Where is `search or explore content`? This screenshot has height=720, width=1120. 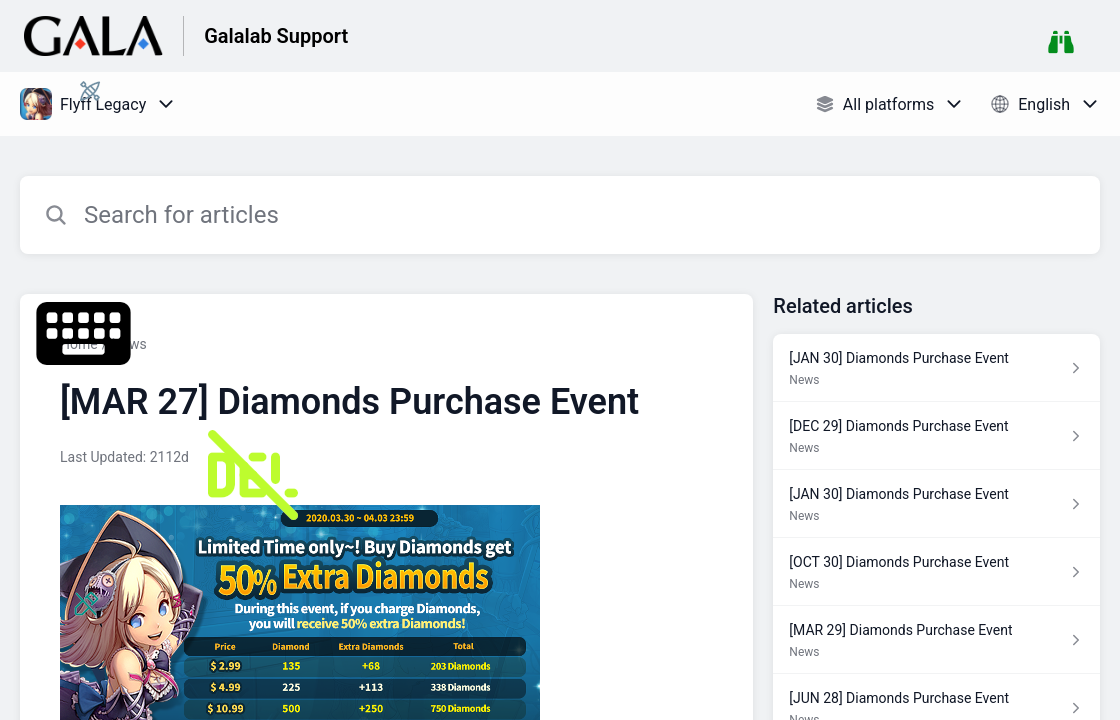 search or explore content is located at coordinates (1061, 42).